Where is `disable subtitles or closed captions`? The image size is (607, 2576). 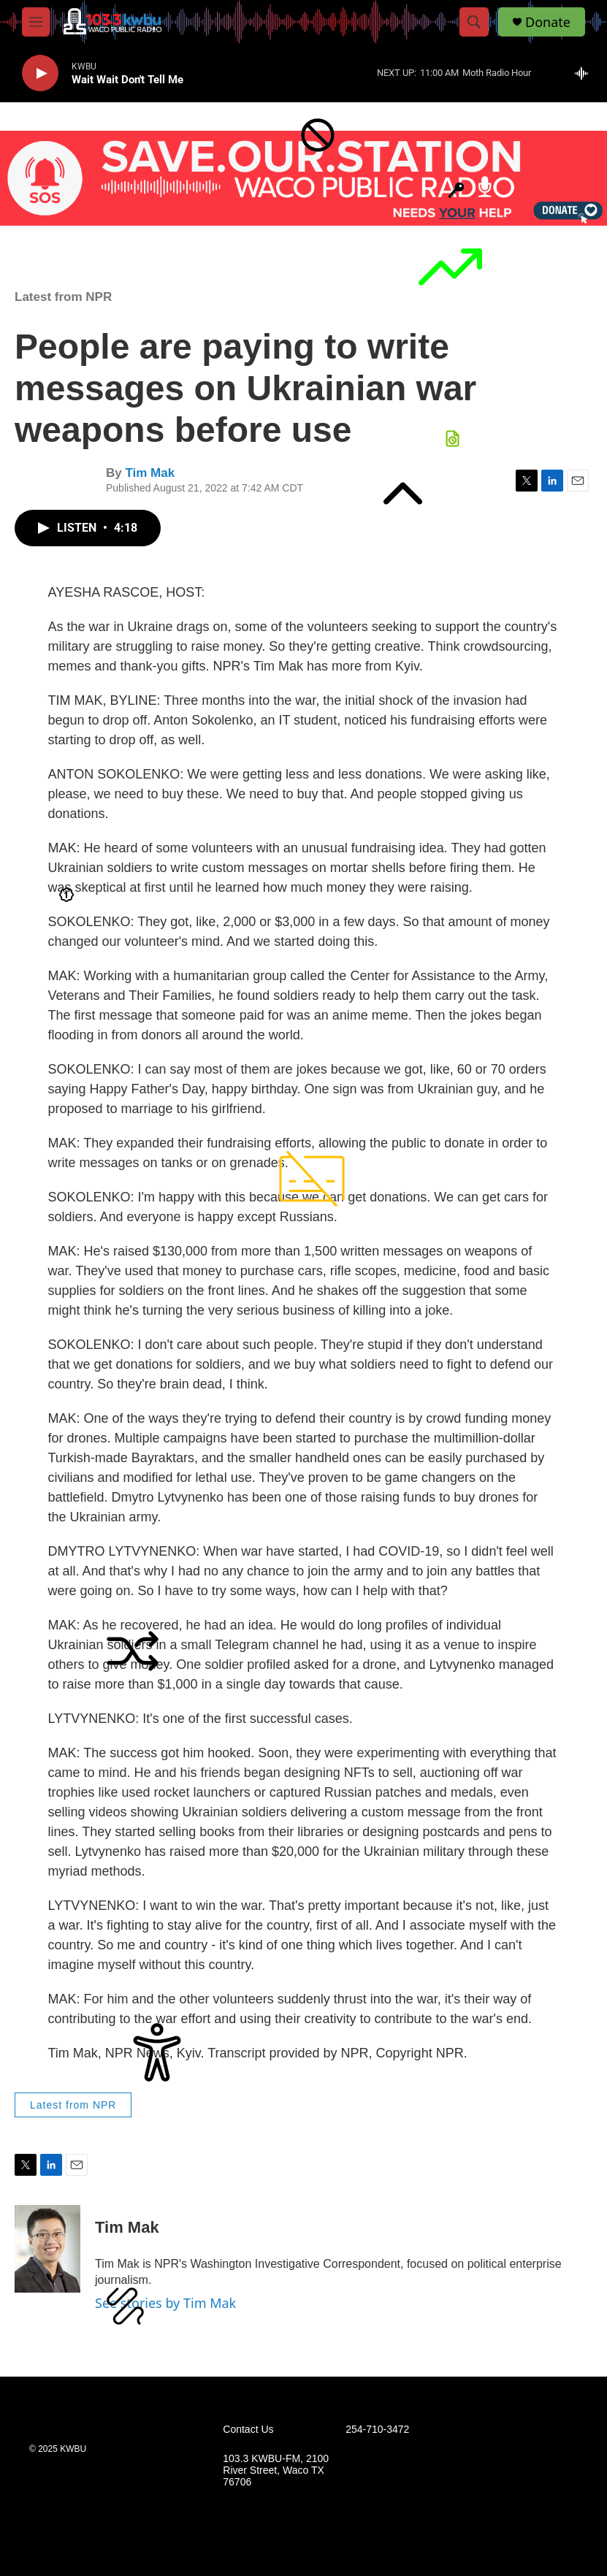
disable subtitles or closed captions is located at coordinates (312, 1179).